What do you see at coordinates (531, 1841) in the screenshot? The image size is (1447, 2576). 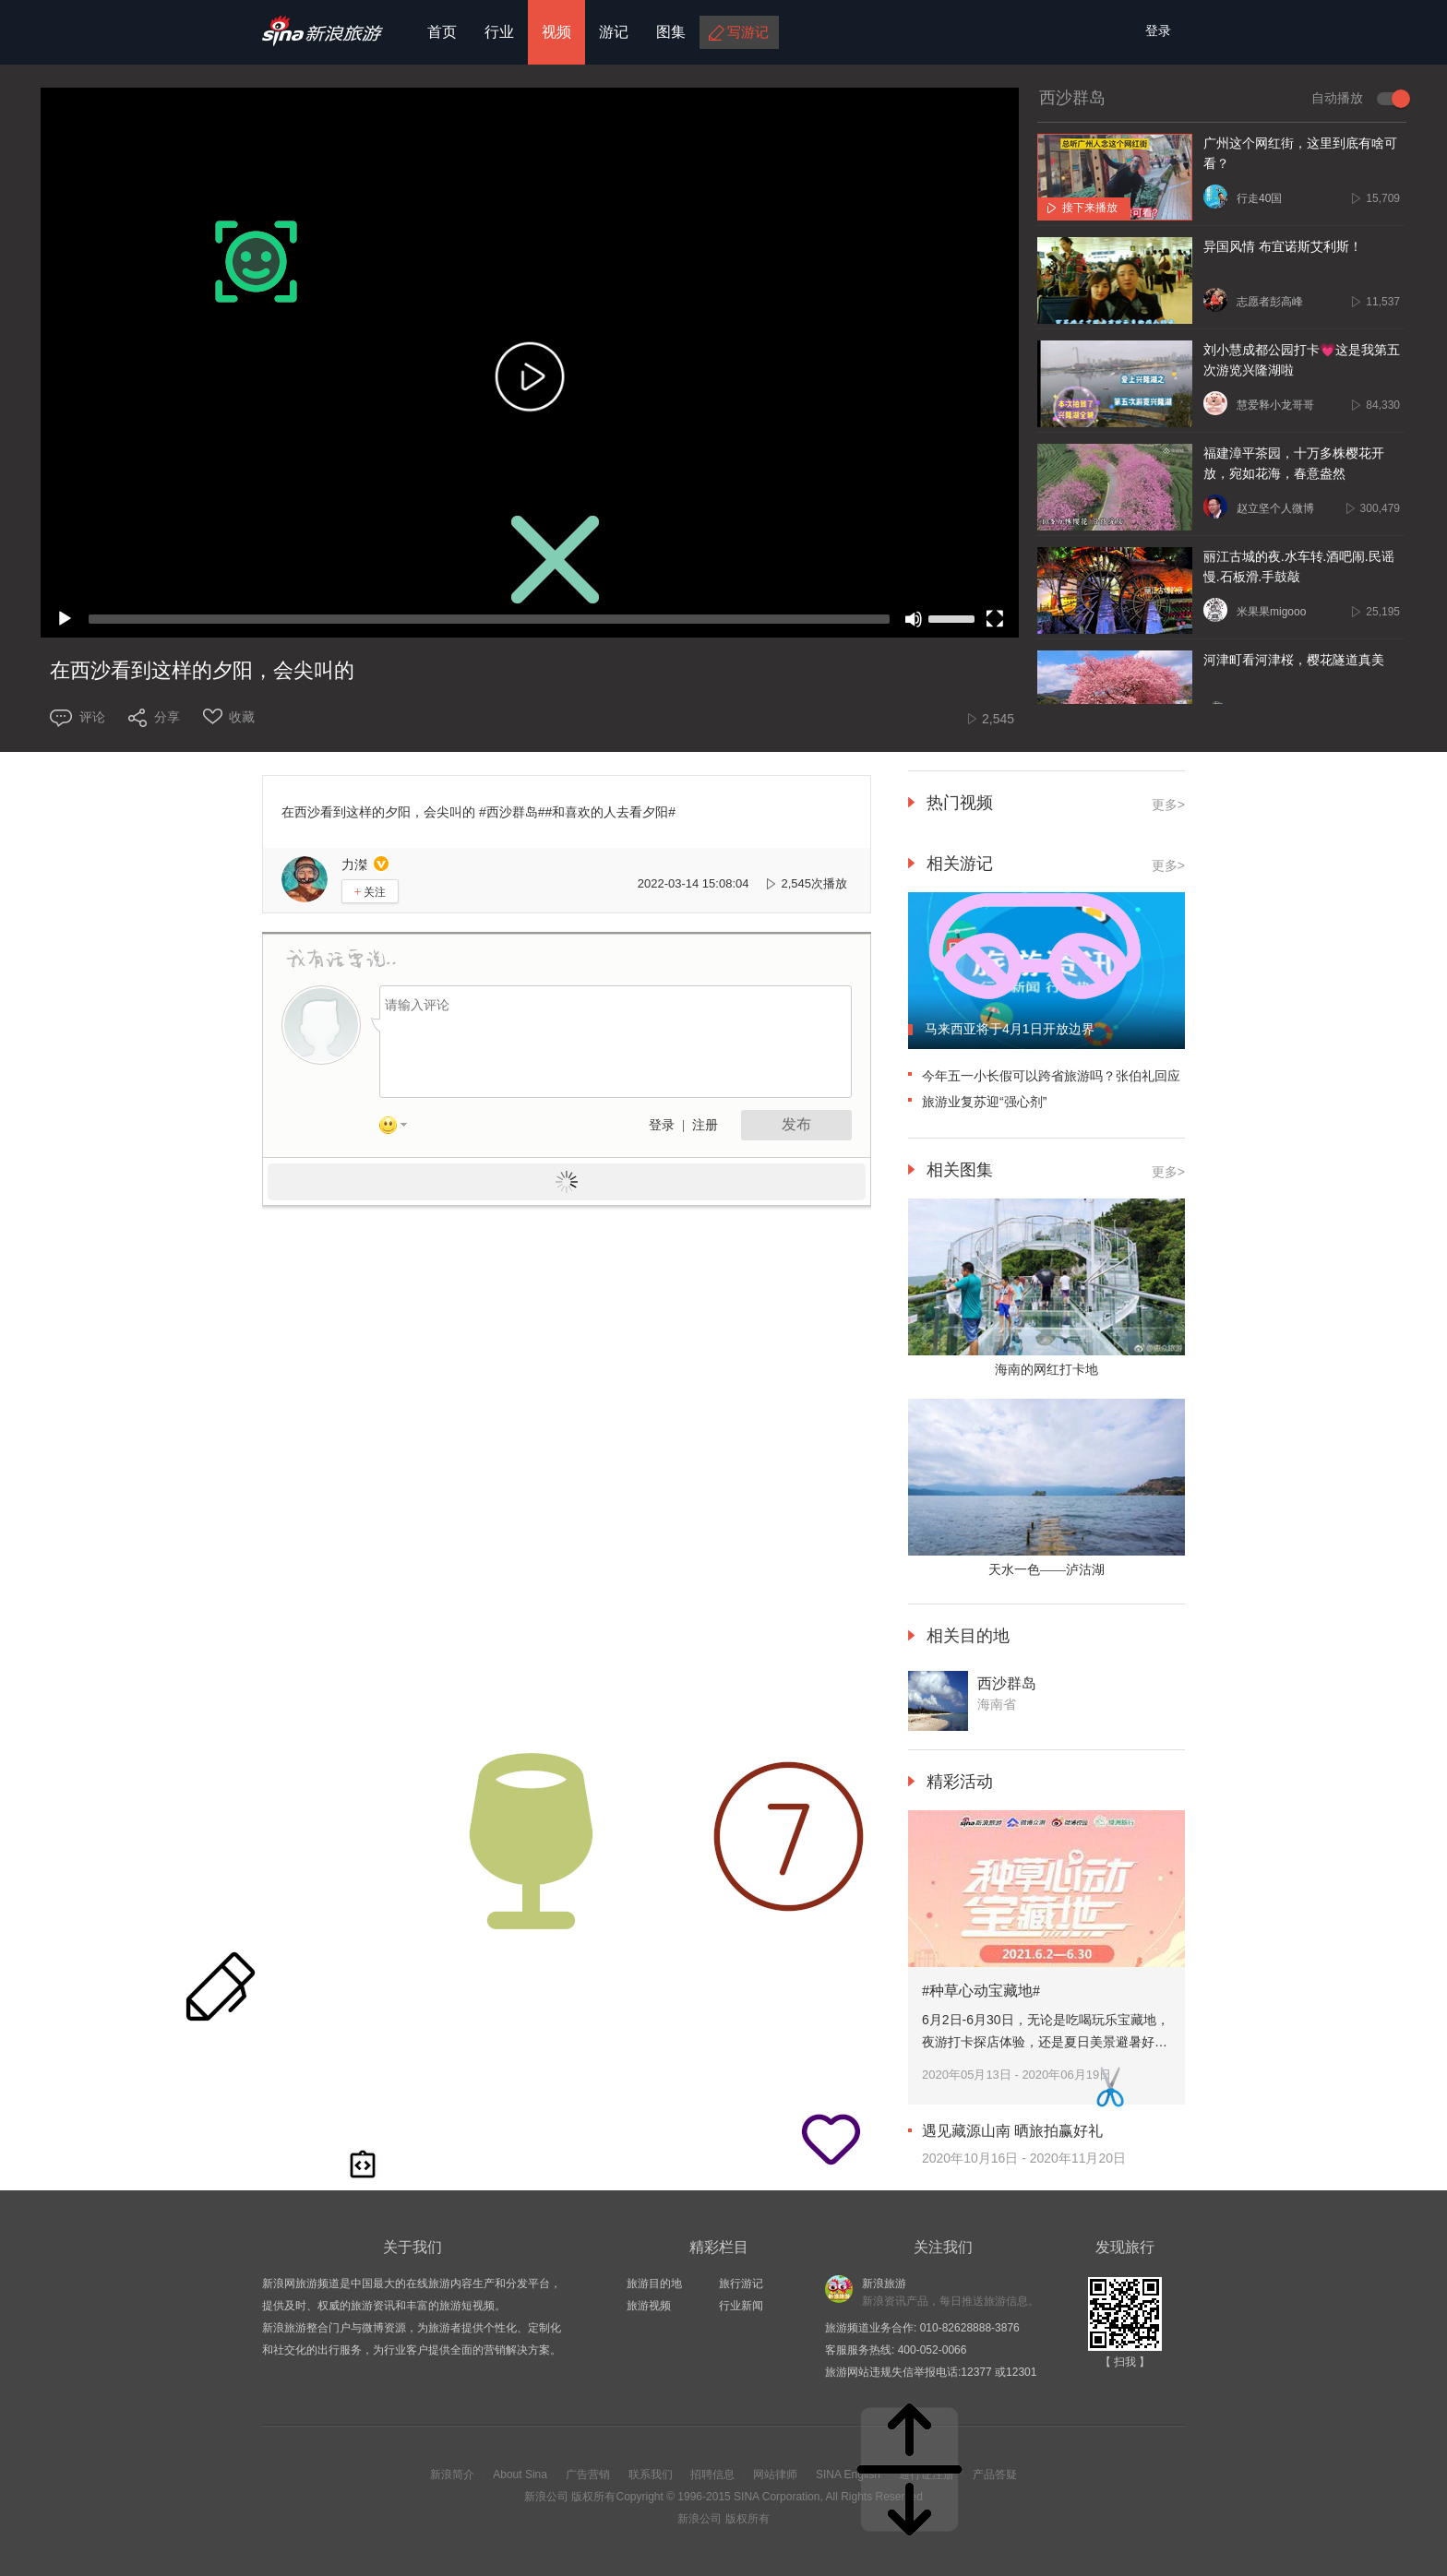 I see `view drink or beverage options` at bounding box center [531, 1841].